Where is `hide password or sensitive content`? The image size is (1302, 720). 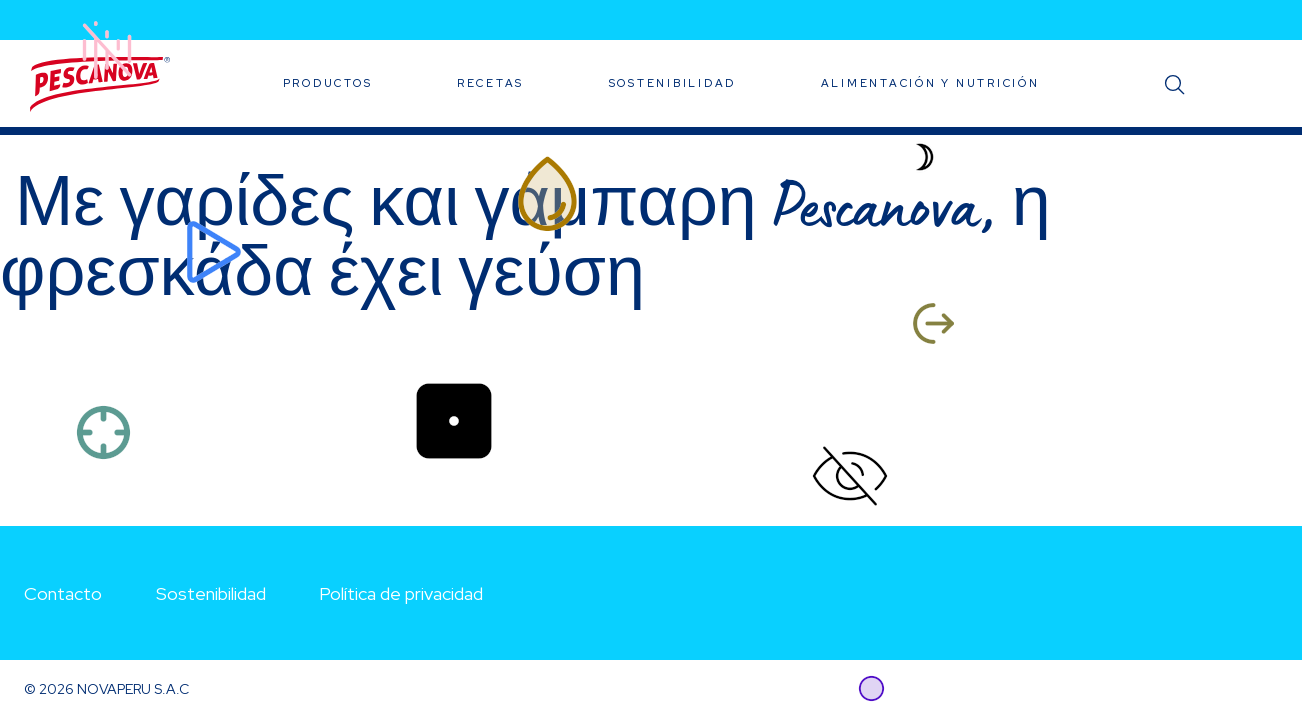
hide password or sensitive content is located at coordinates (850, 476).